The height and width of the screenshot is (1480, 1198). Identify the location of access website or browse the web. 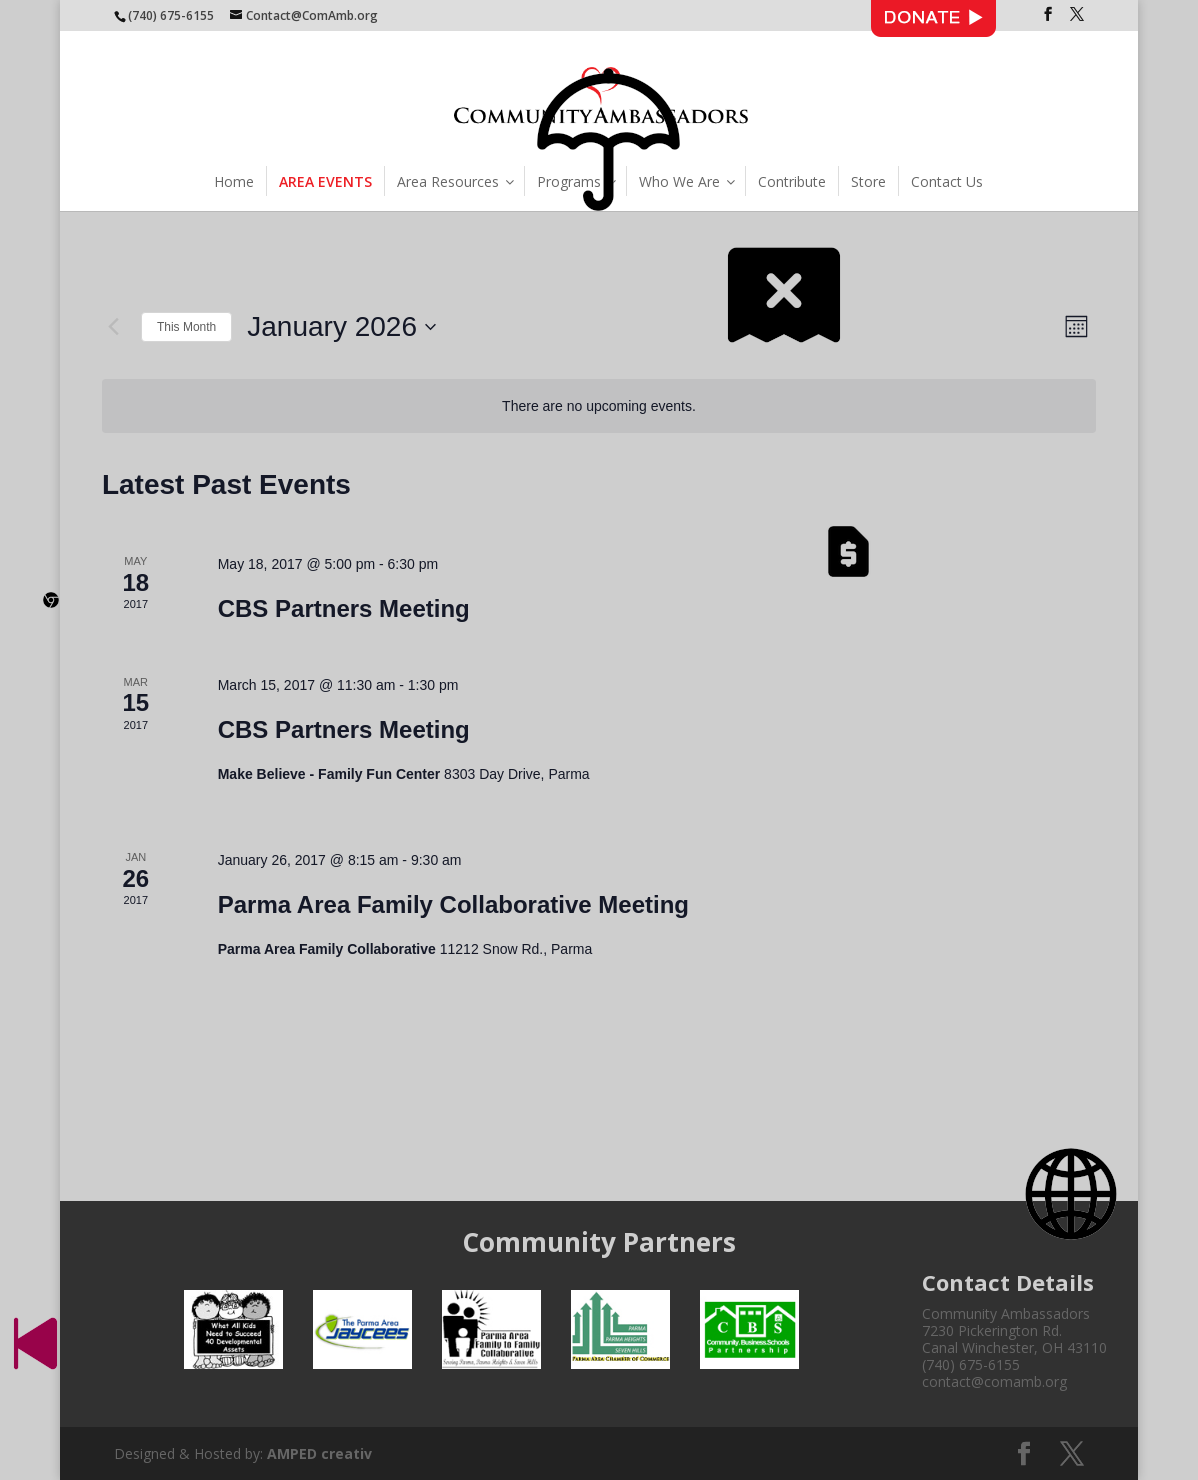
(1071, 1194).